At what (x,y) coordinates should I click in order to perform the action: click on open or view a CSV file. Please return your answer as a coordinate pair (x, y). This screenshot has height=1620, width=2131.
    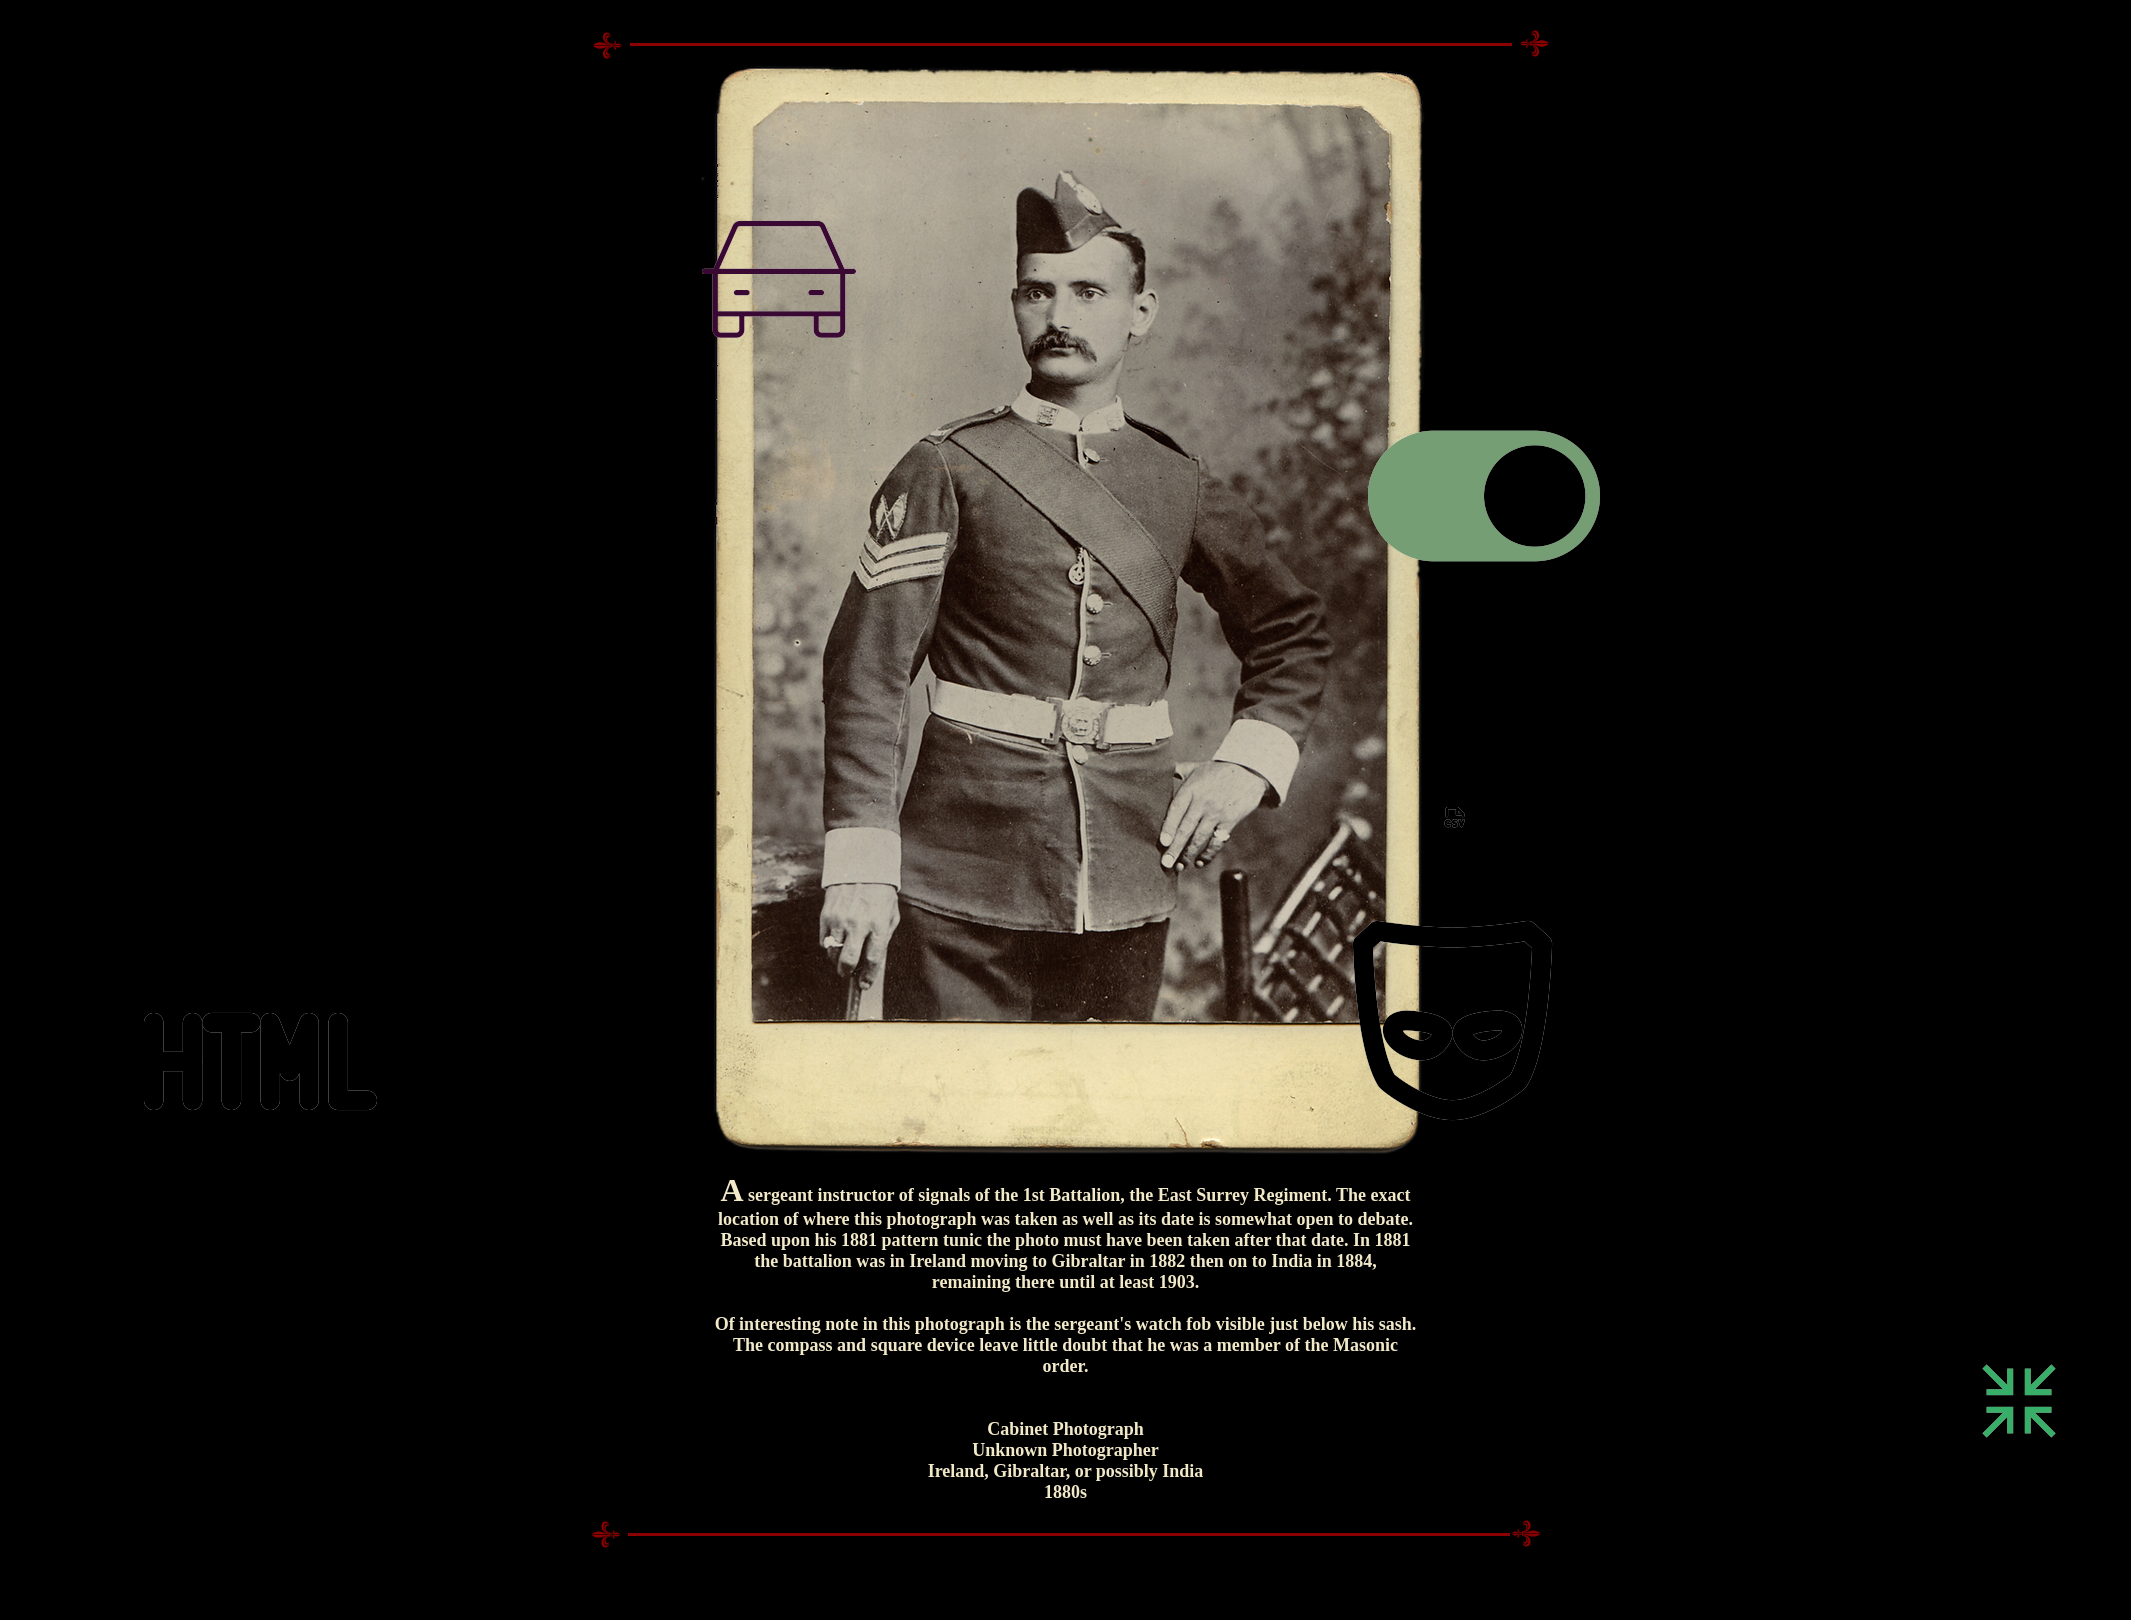
    Looking at the image, I should click on (1455, 818).